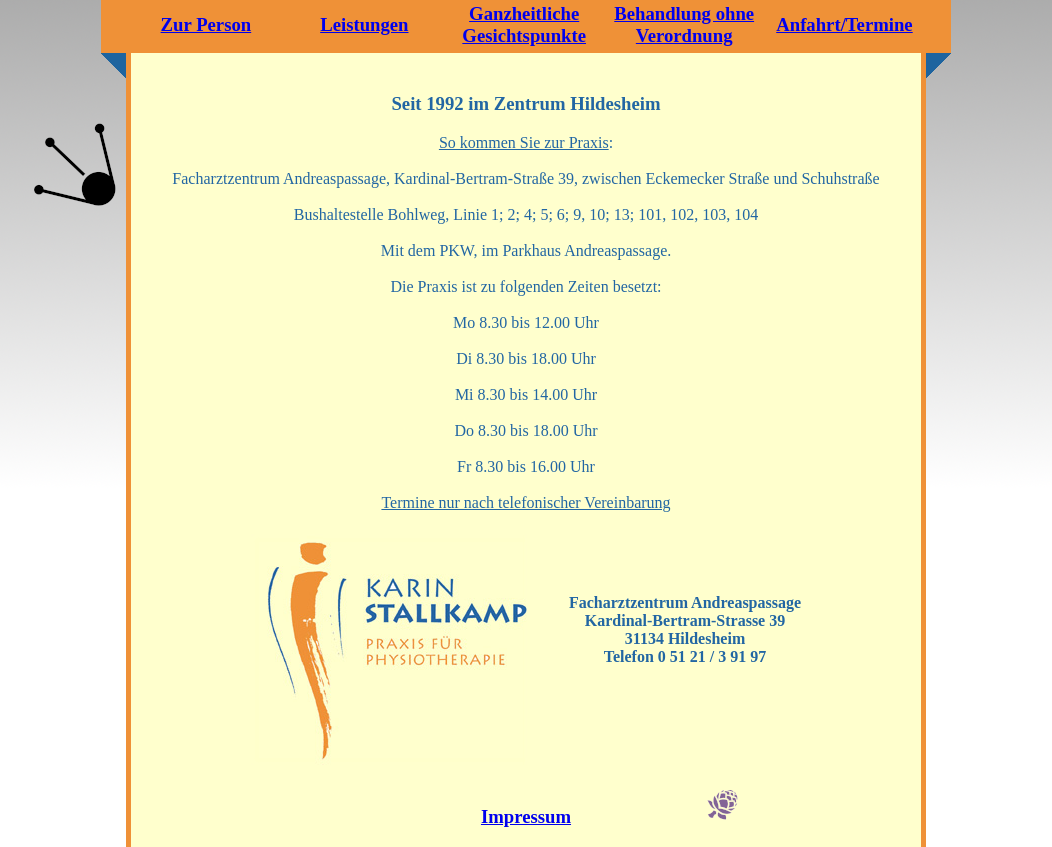 The image size is (1052, 847). I want to click on access space or satellite-related features, so click(75, 165).